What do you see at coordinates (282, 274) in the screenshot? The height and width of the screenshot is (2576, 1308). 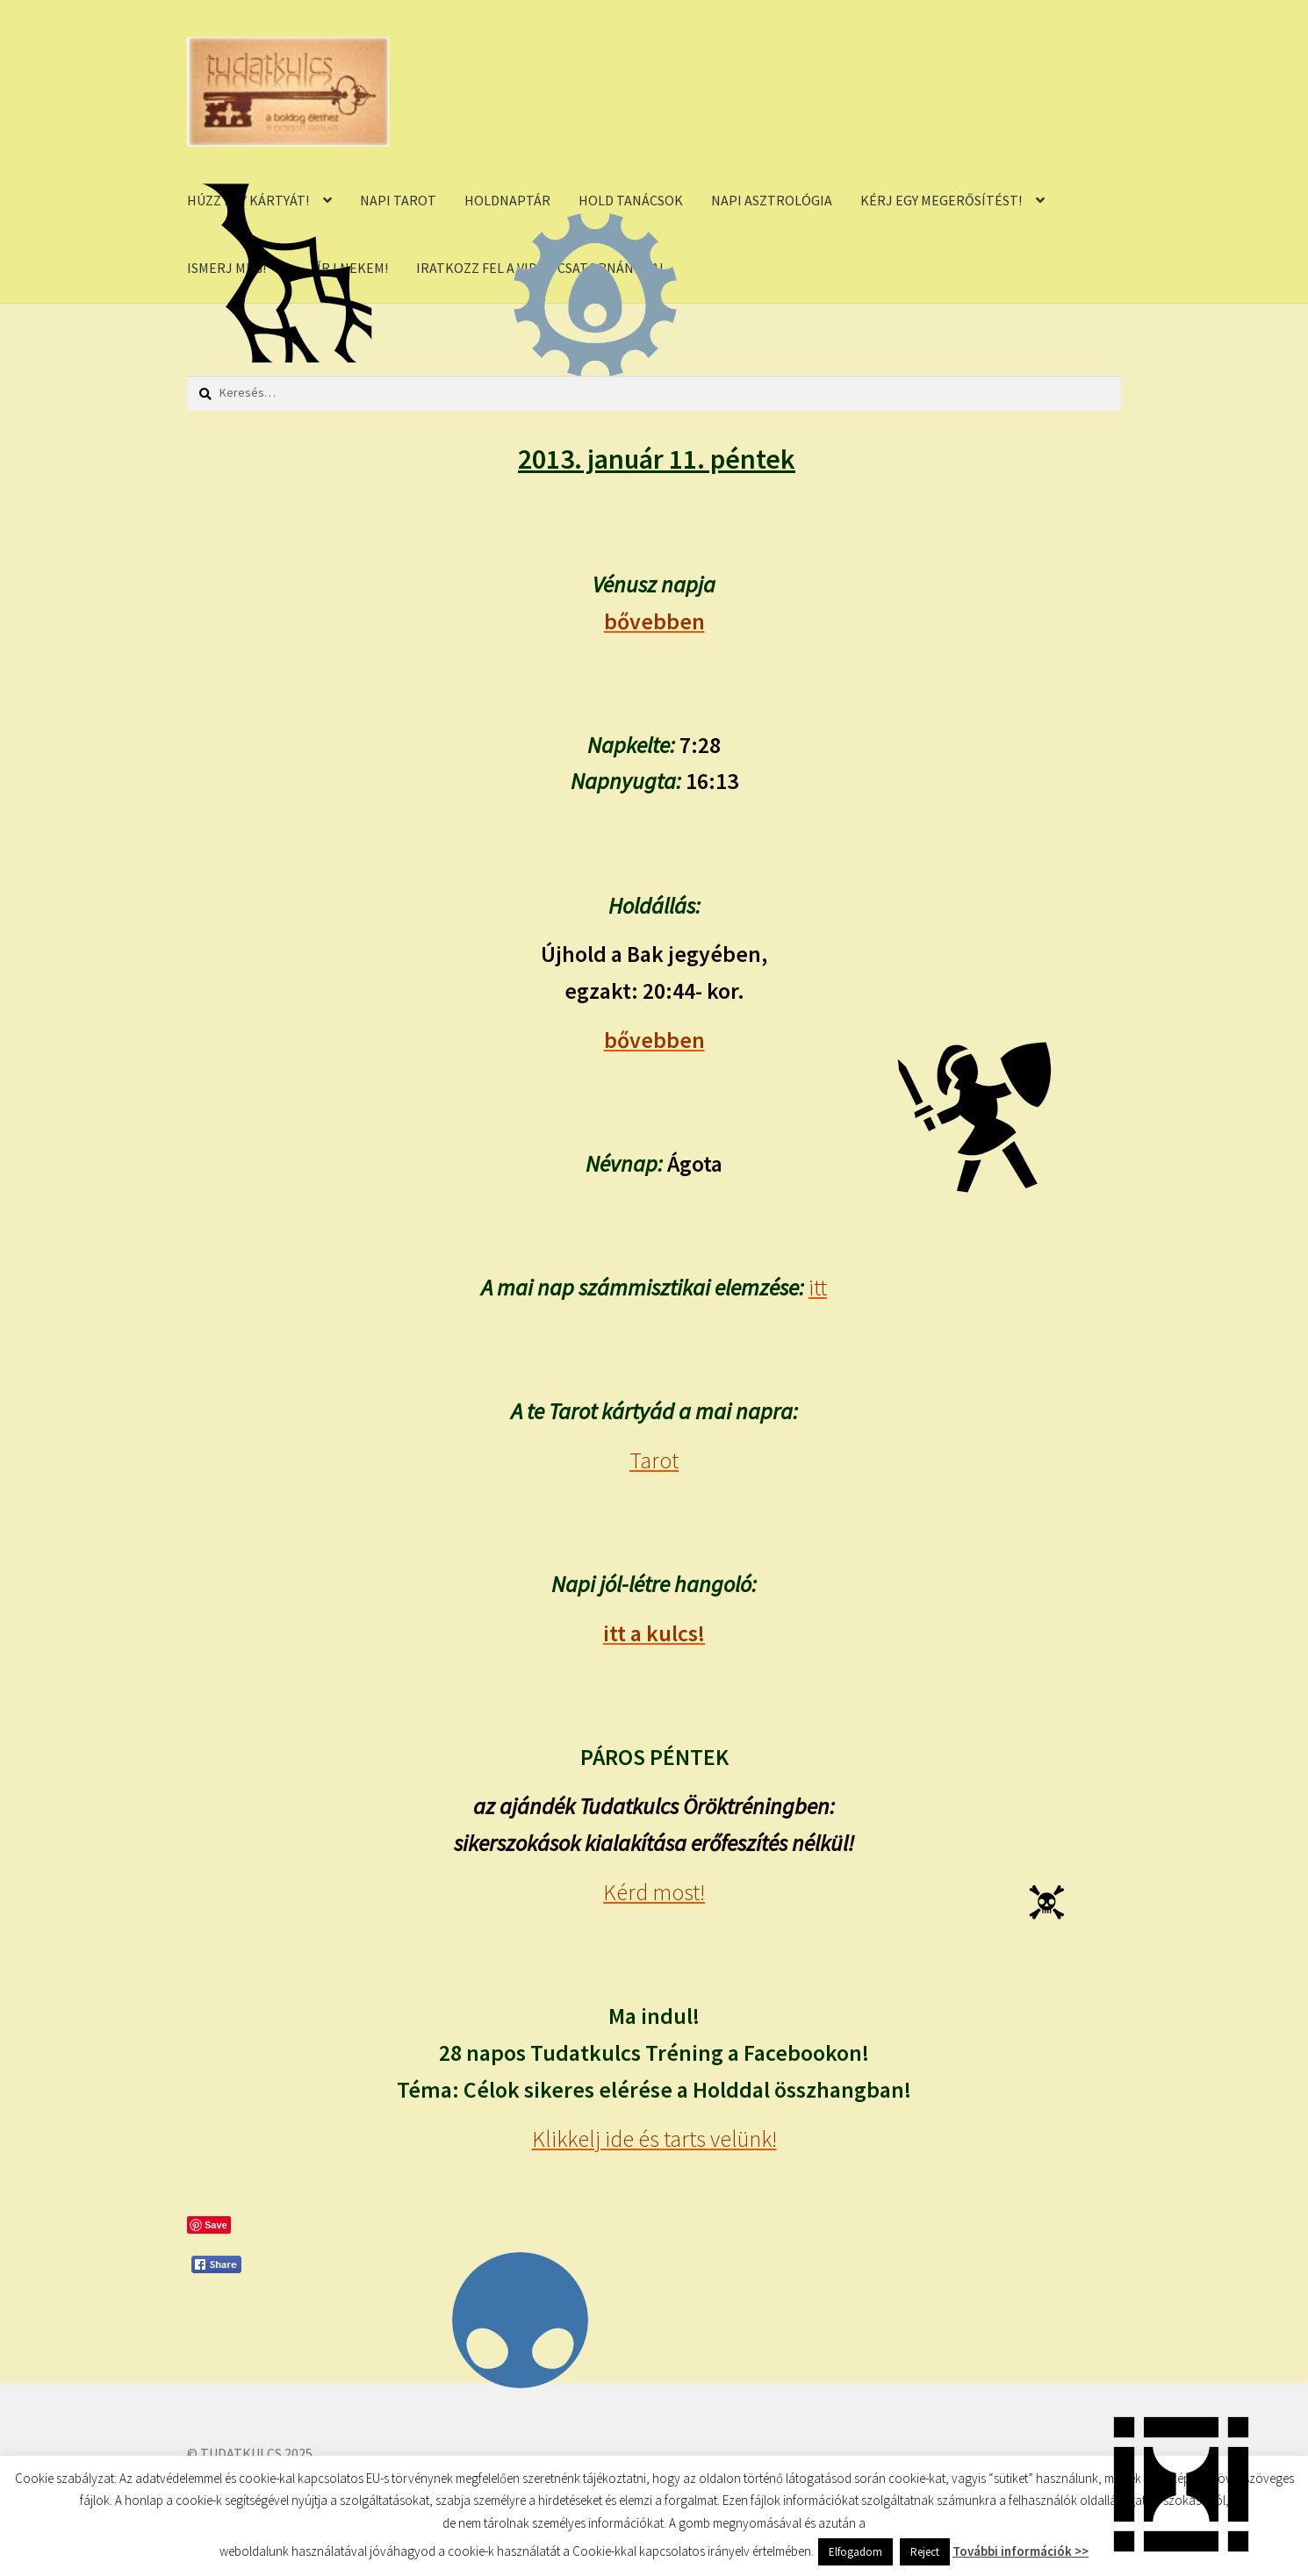 I see `indicates lightning or electrical damage effect` at bounding box center [282, 274].